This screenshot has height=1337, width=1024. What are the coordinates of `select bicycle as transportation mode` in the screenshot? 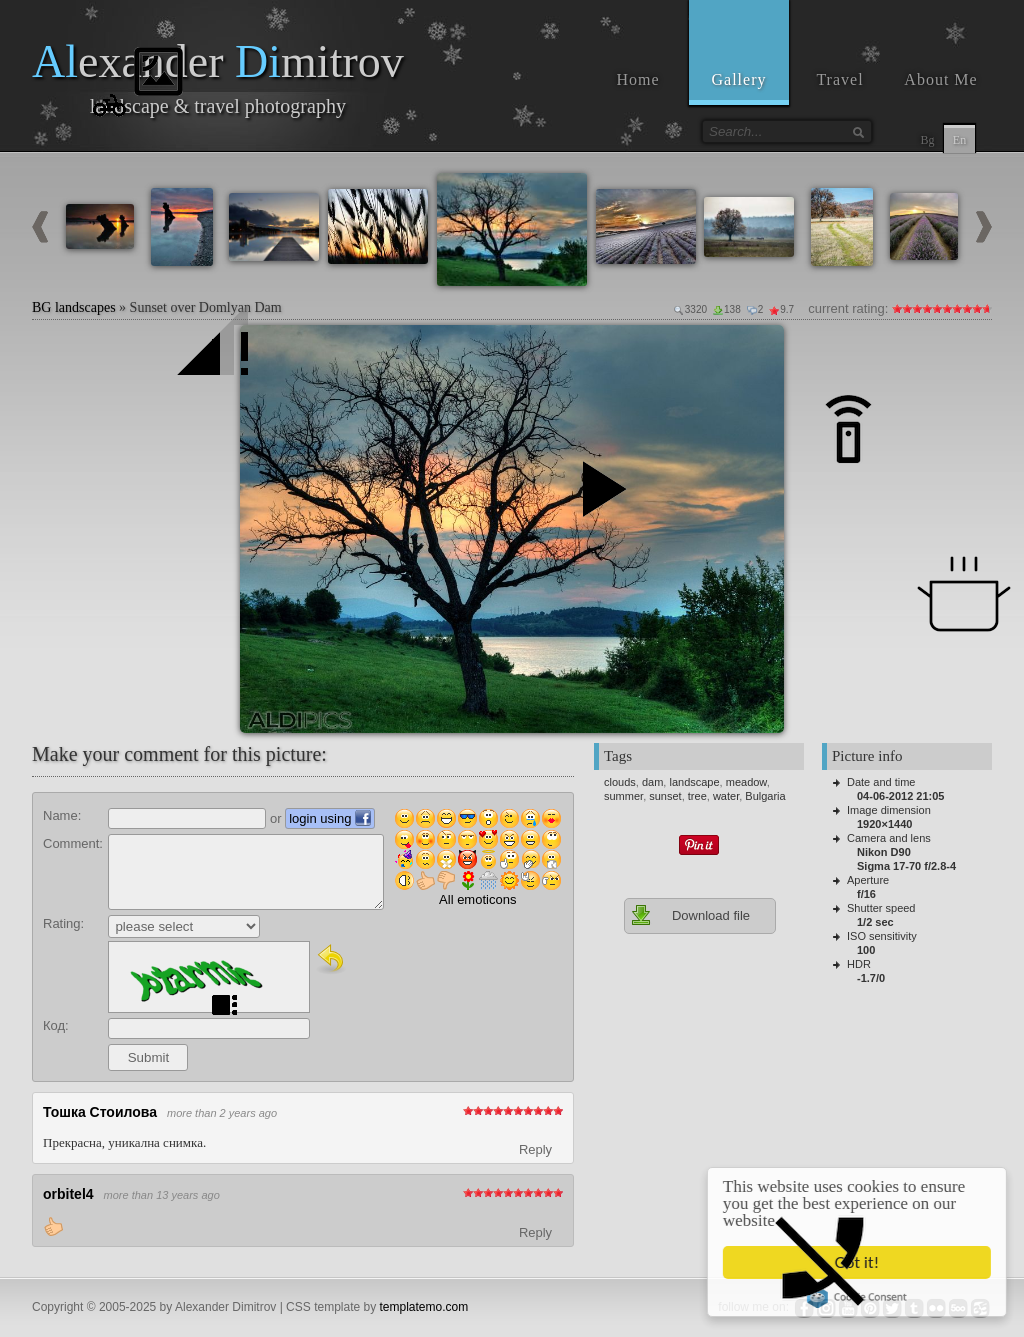 It's located at (109, 105).